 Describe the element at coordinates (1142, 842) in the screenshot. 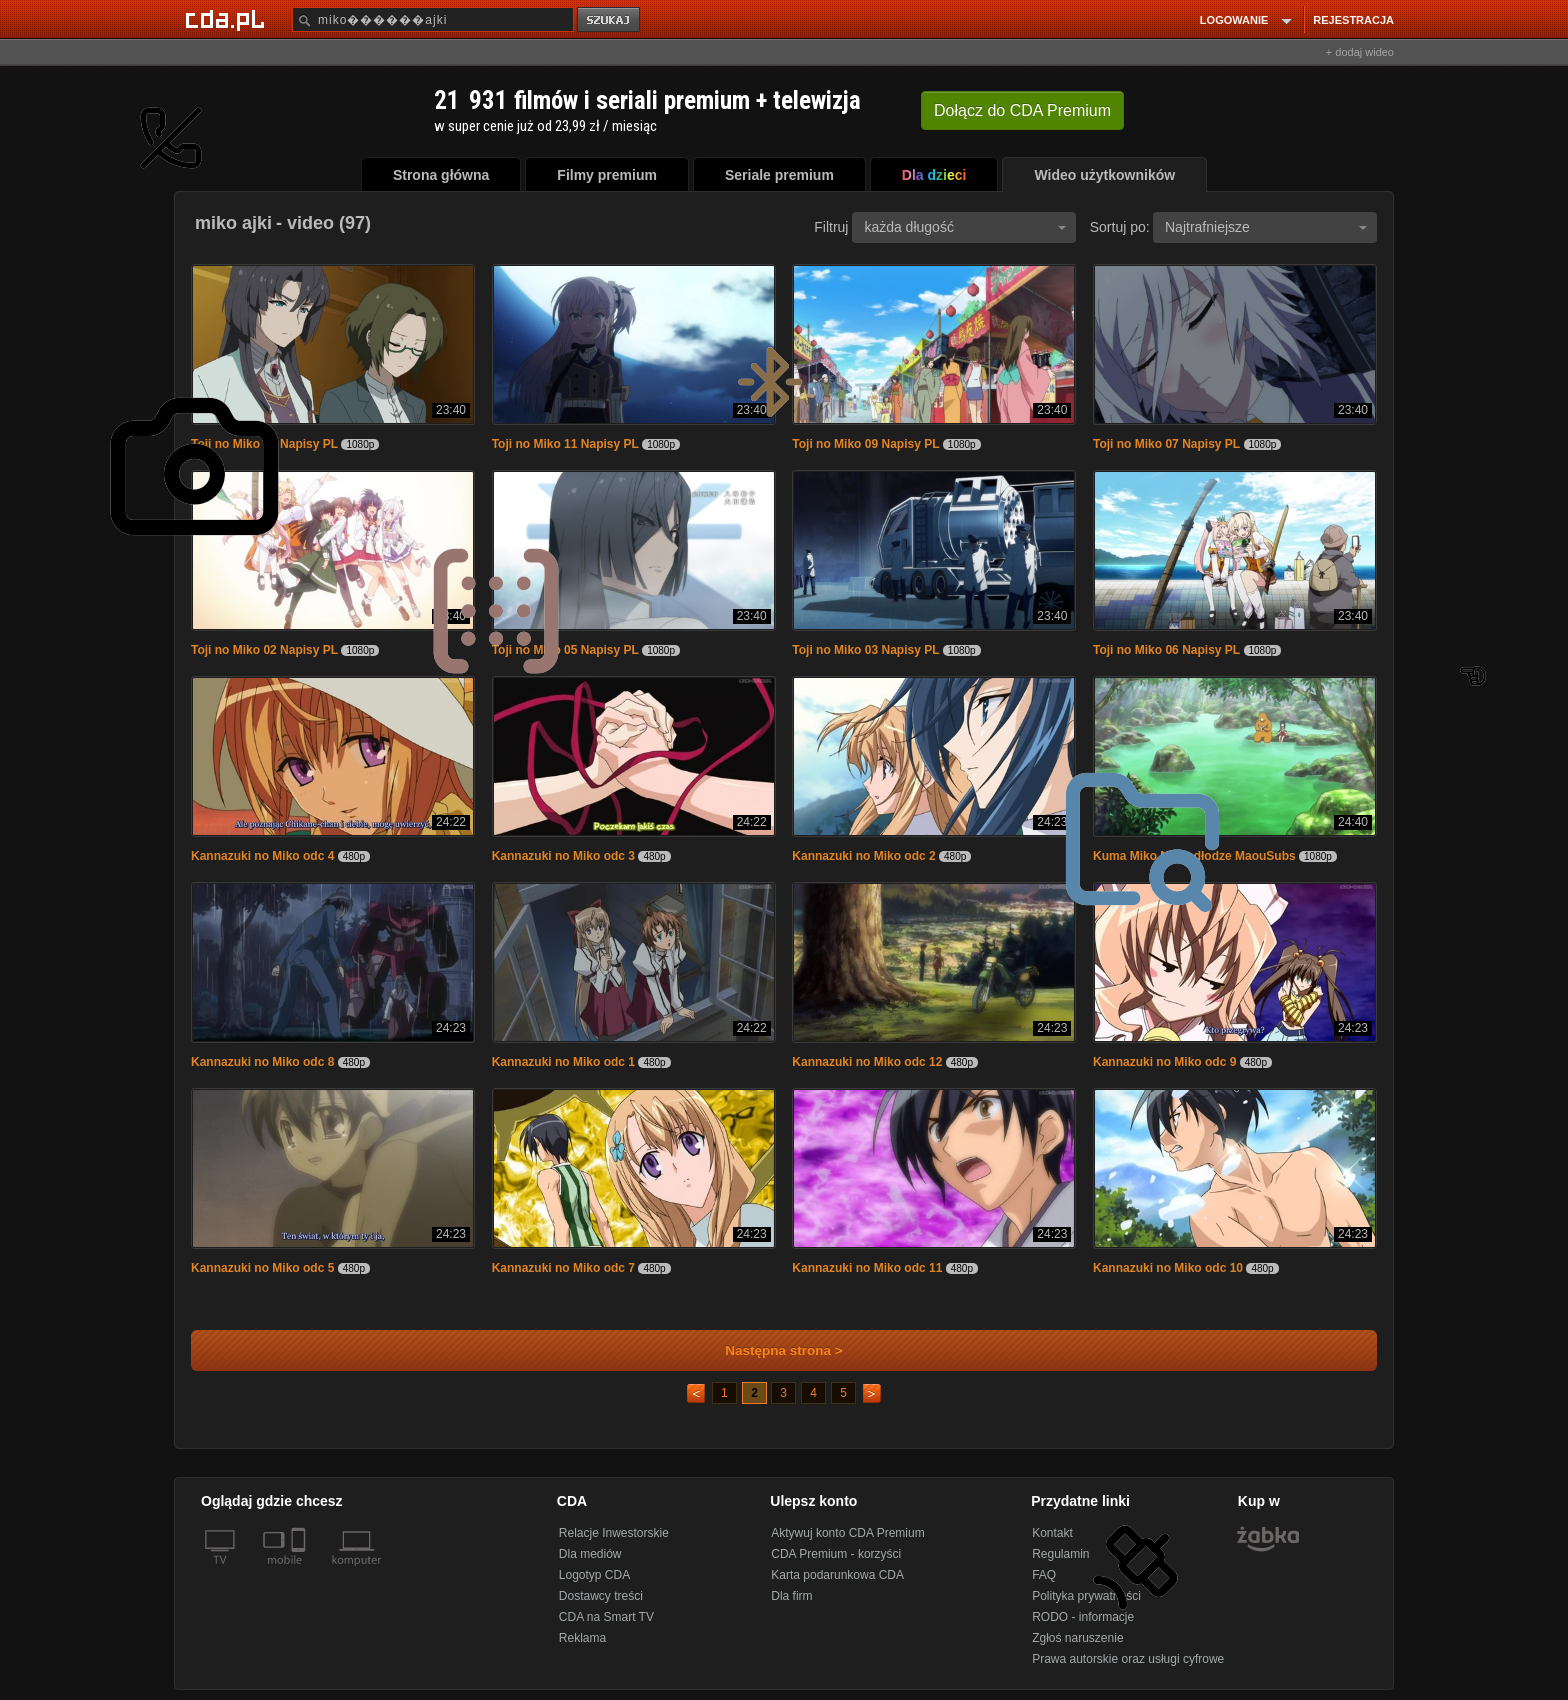

I see `search within a folder` at that location.